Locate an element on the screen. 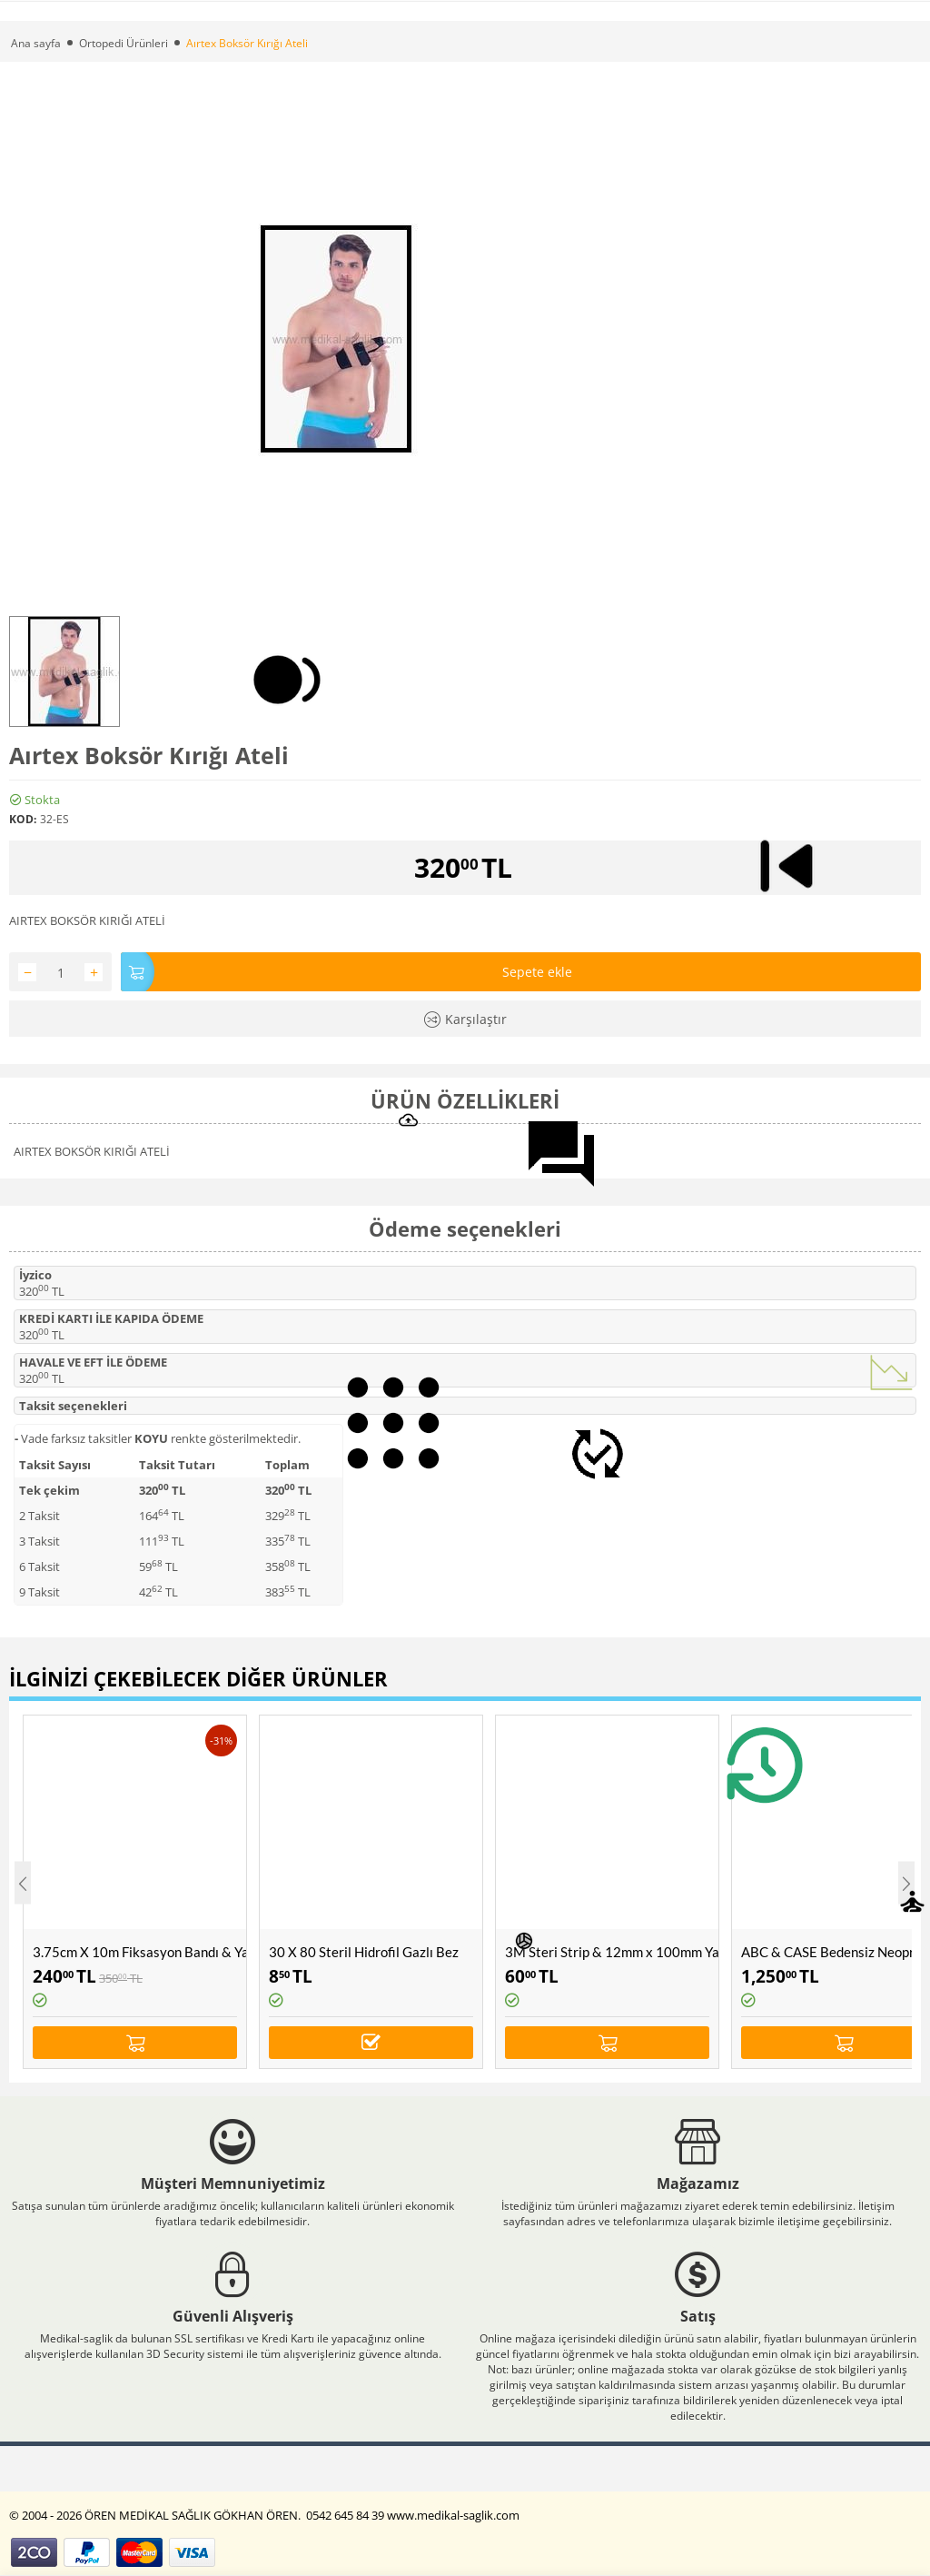  upload file to cloud storage is located at coordinates (408, 1119).